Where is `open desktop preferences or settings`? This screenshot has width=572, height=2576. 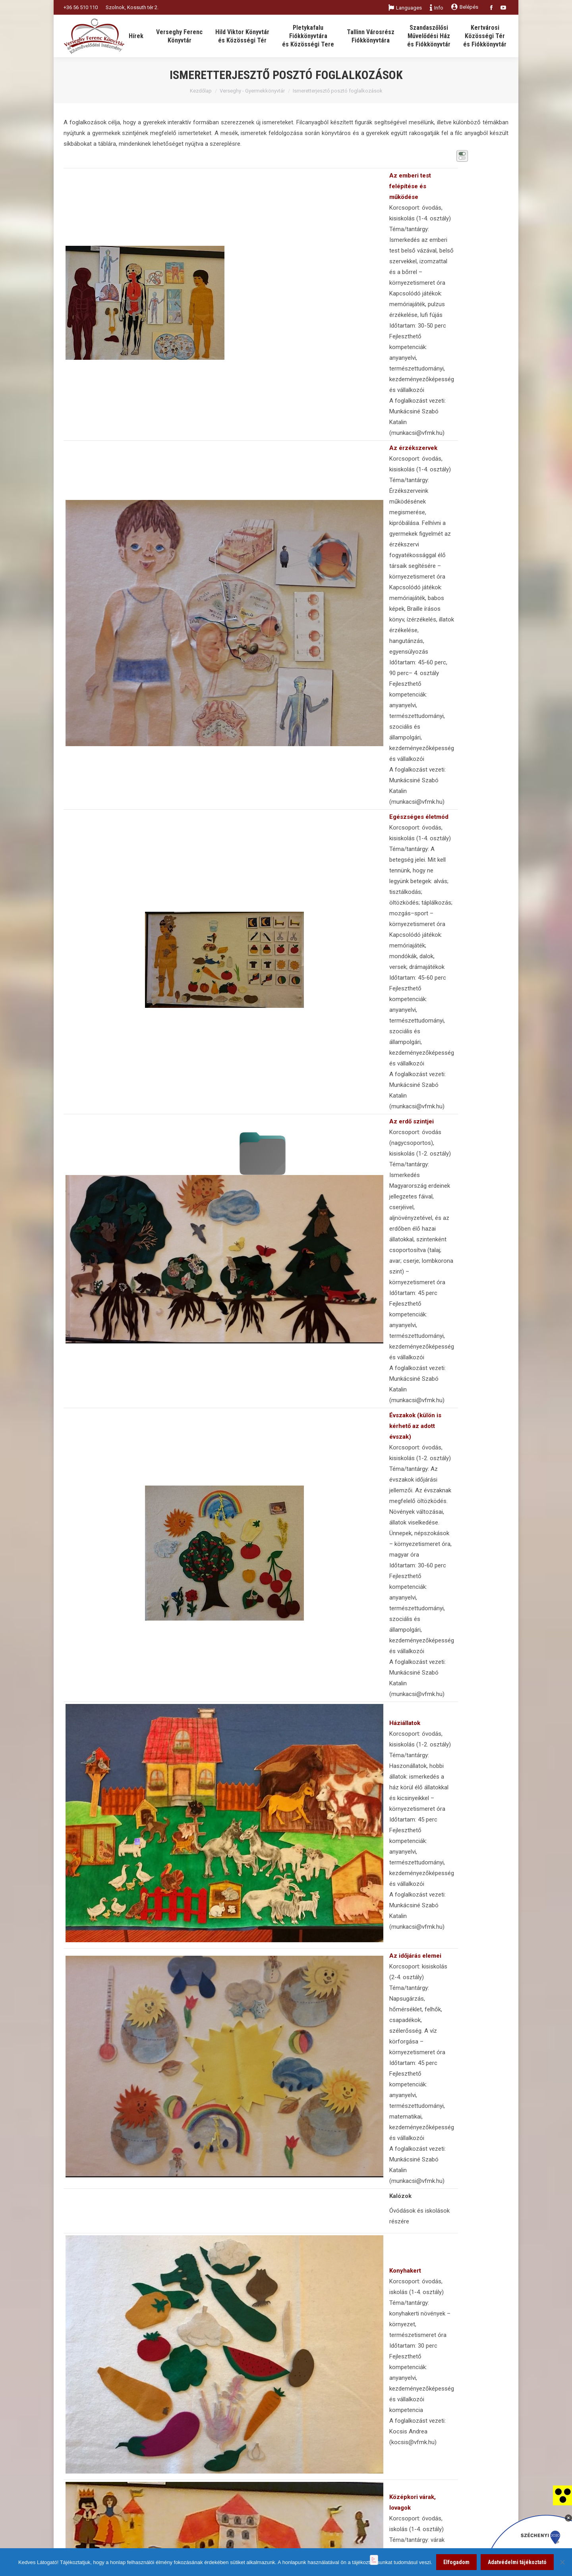
open desktop preferences or settings is located at coordinates (462, 156).